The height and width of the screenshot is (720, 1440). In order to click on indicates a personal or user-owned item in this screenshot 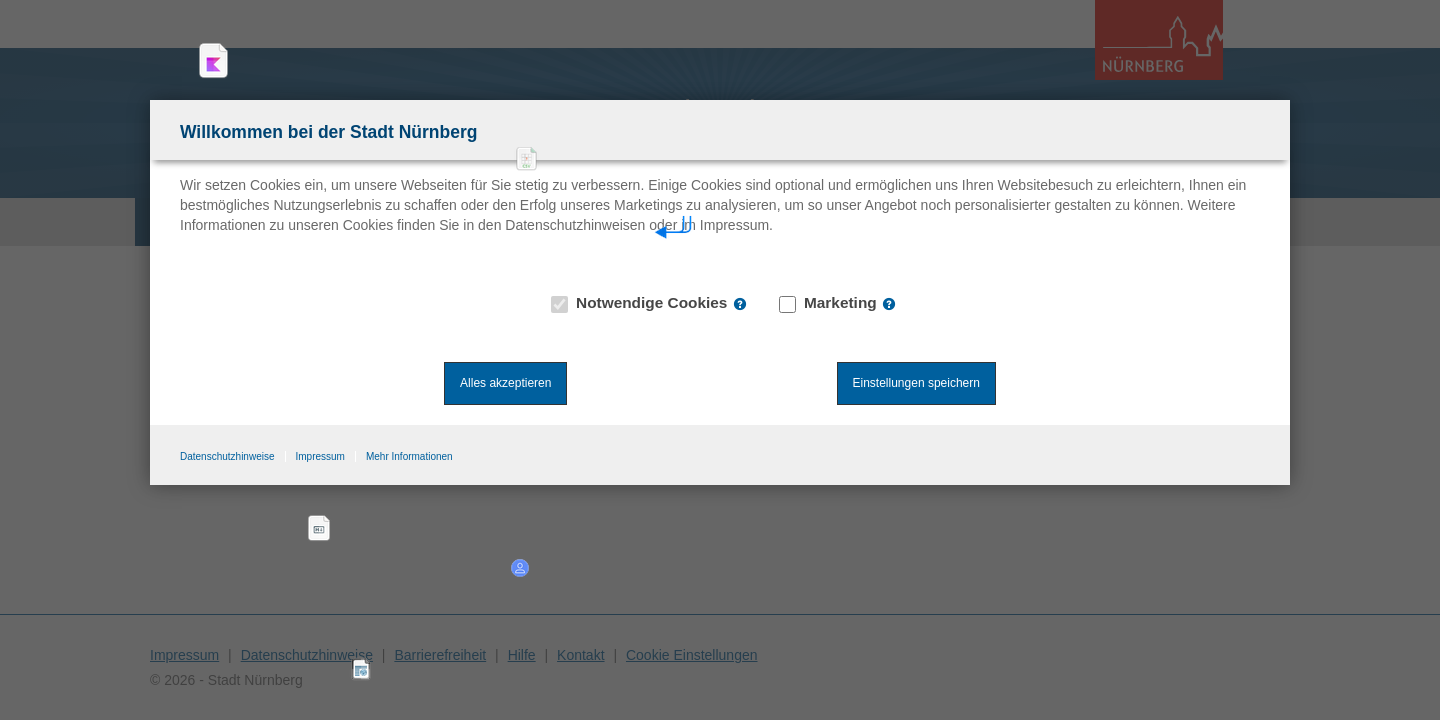, I will do `click(520, 568)`.